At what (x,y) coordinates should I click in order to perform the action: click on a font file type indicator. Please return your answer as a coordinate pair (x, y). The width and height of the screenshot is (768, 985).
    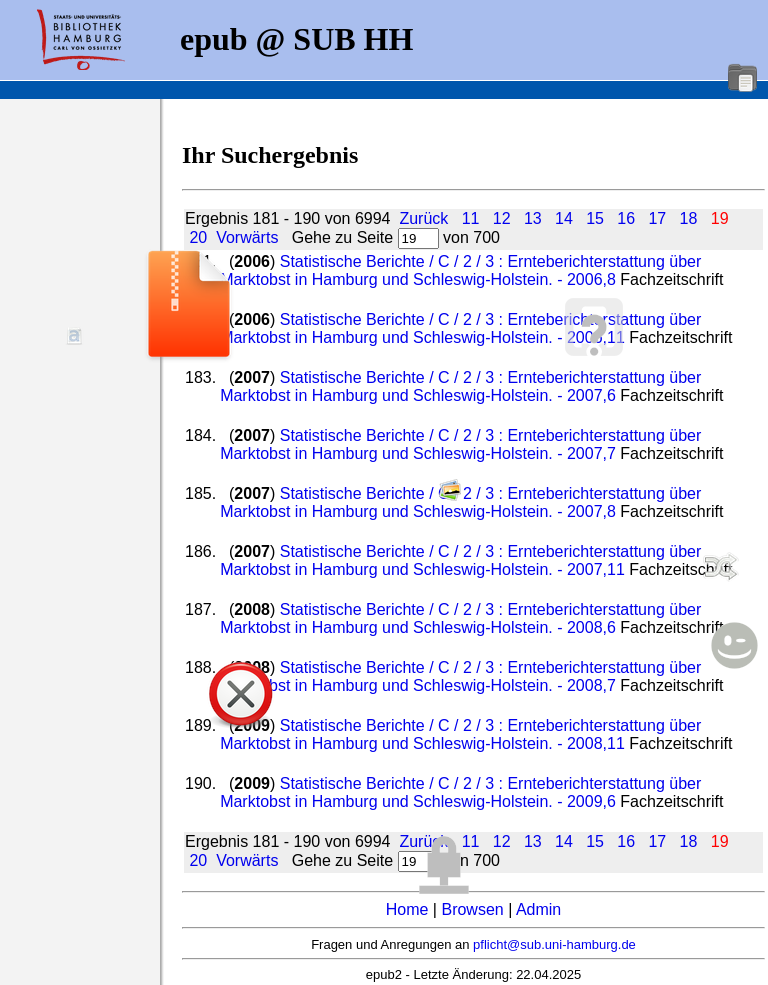
    Looking at the image, I should click on (74, 335).